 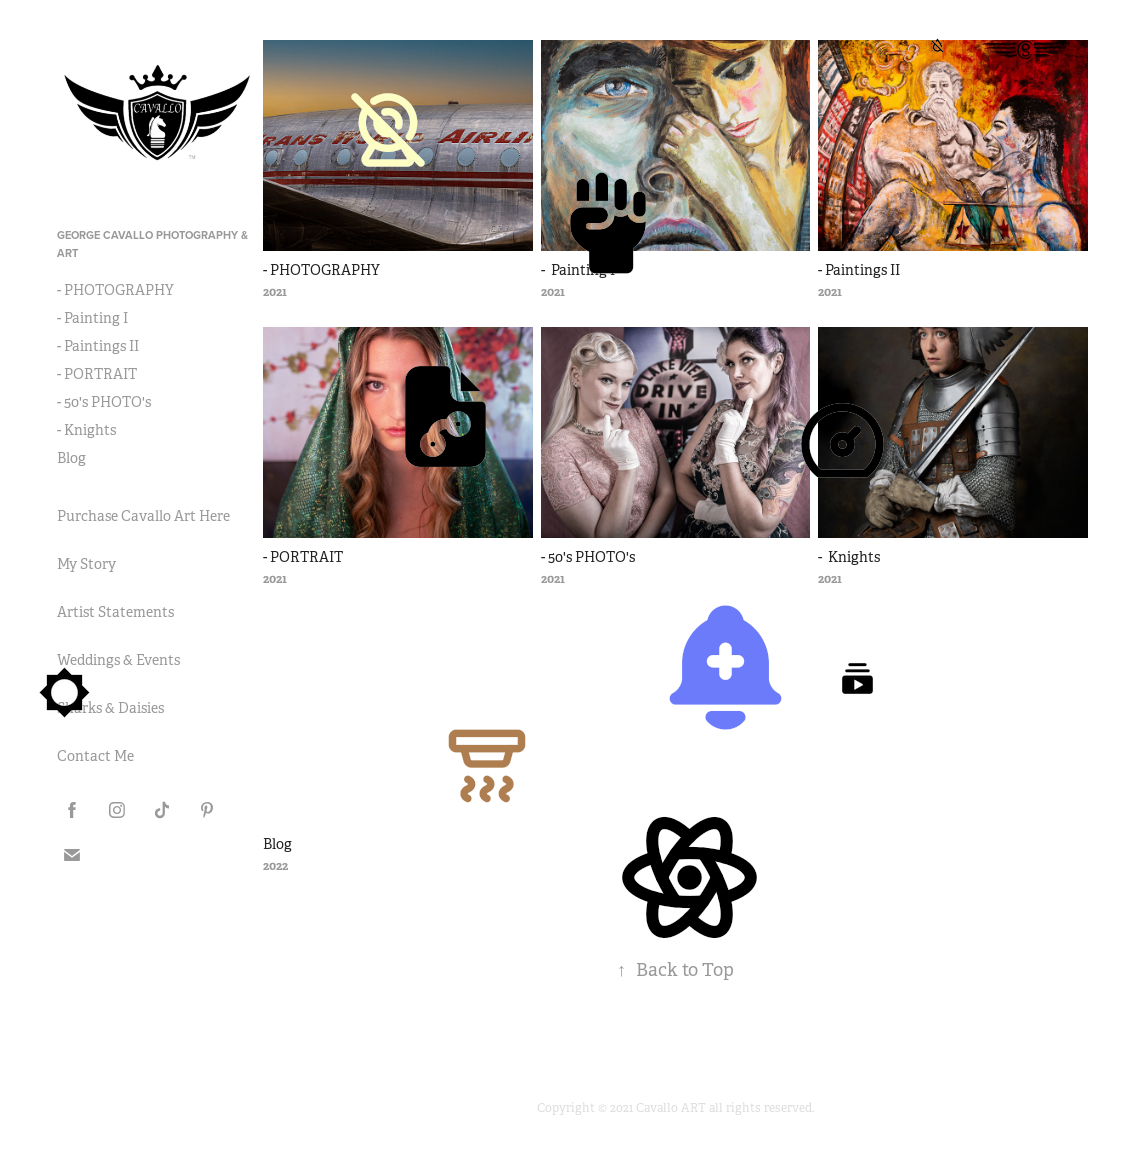 I want to click on smoke detector alert or status indicator, so click(x=487, y=764).